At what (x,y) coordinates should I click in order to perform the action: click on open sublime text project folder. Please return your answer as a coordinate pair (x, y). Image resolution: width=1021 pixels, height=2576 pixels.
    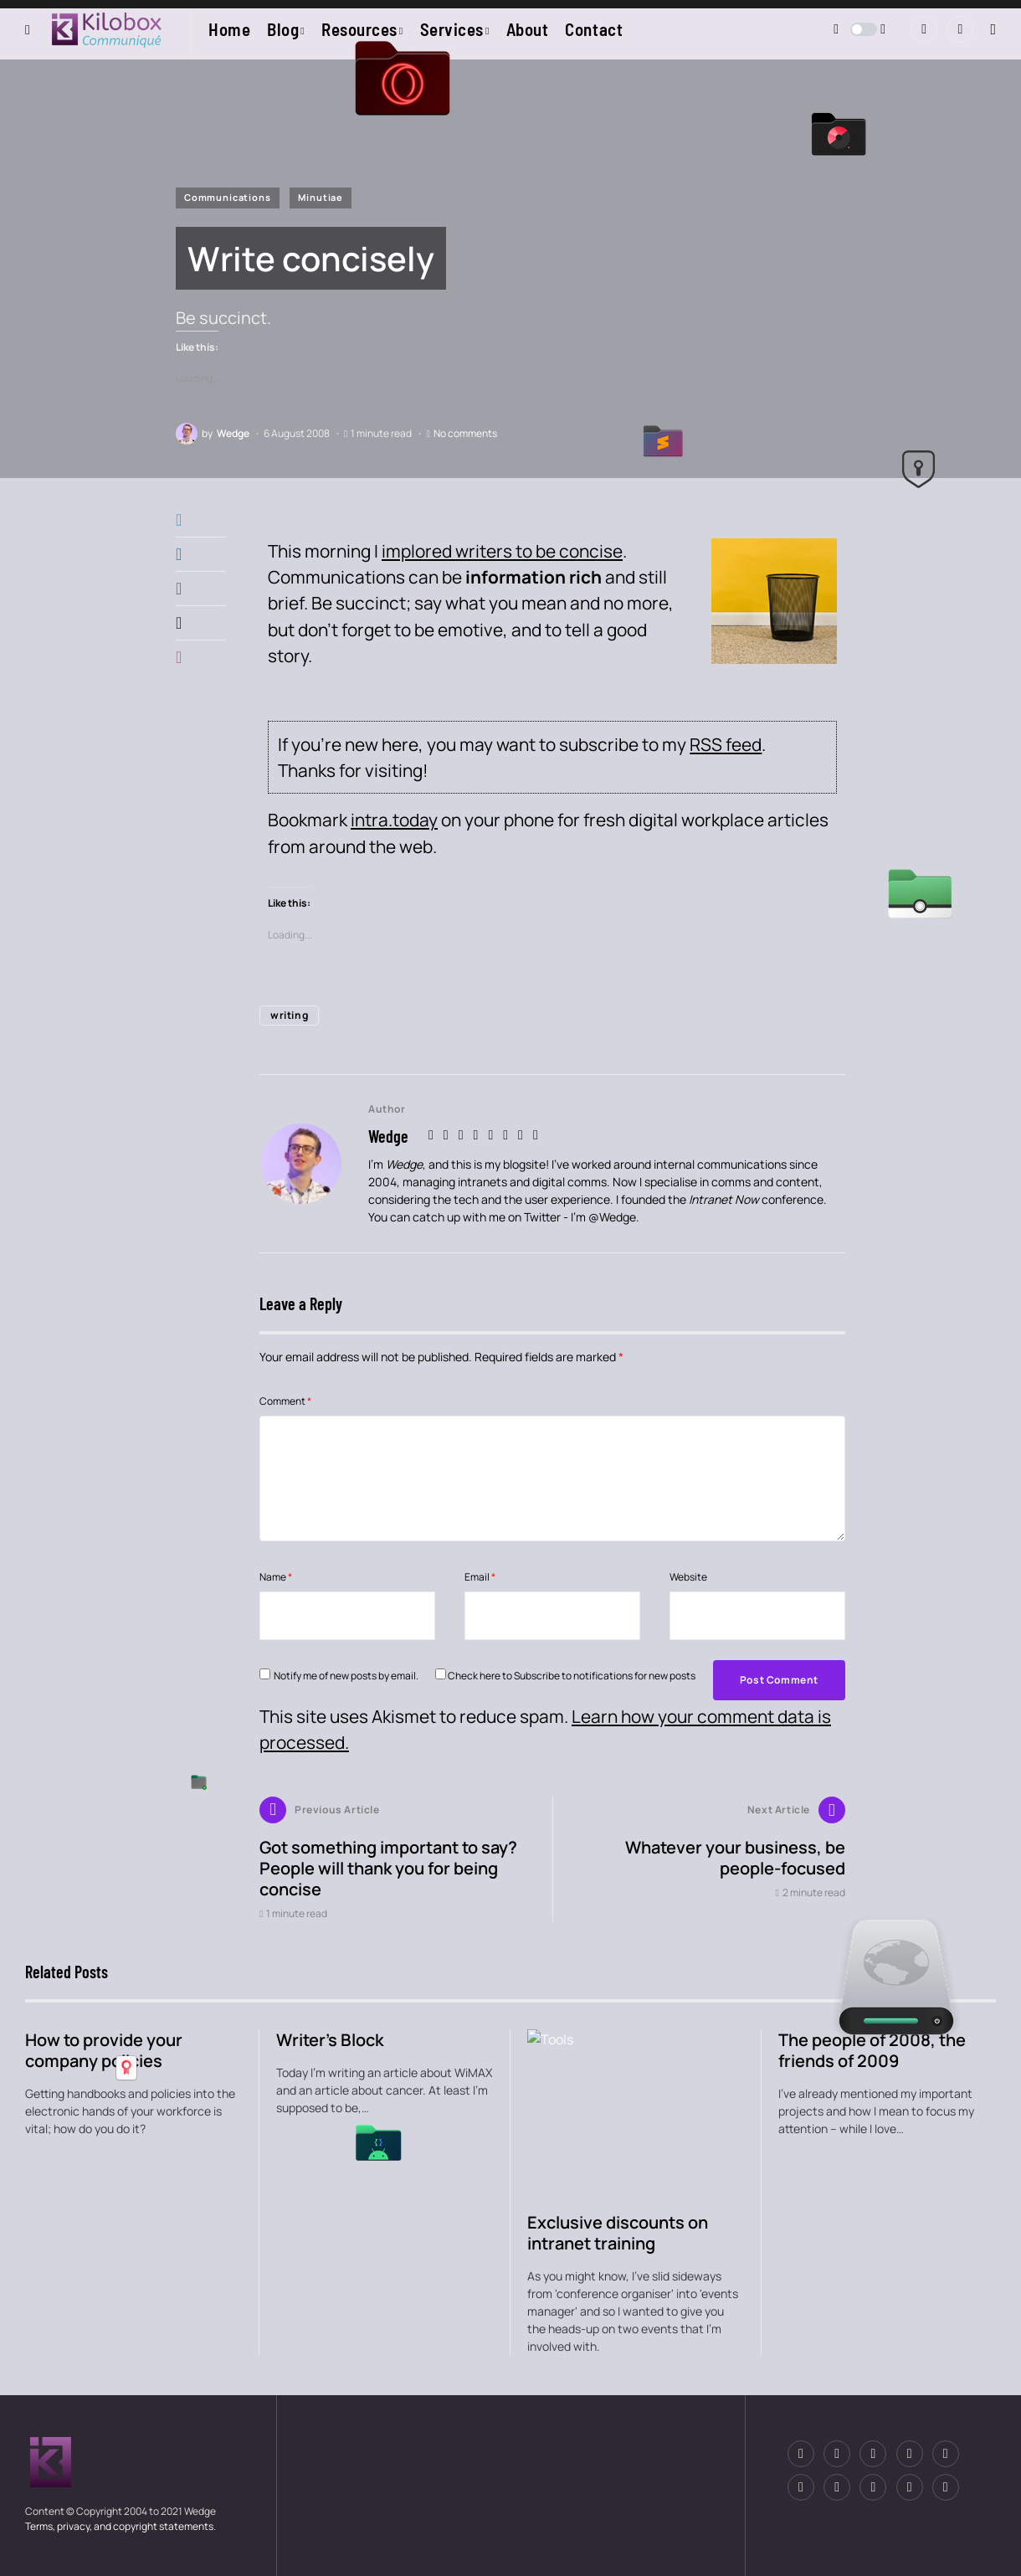
    Looking at the image, I should click on (663, 442).